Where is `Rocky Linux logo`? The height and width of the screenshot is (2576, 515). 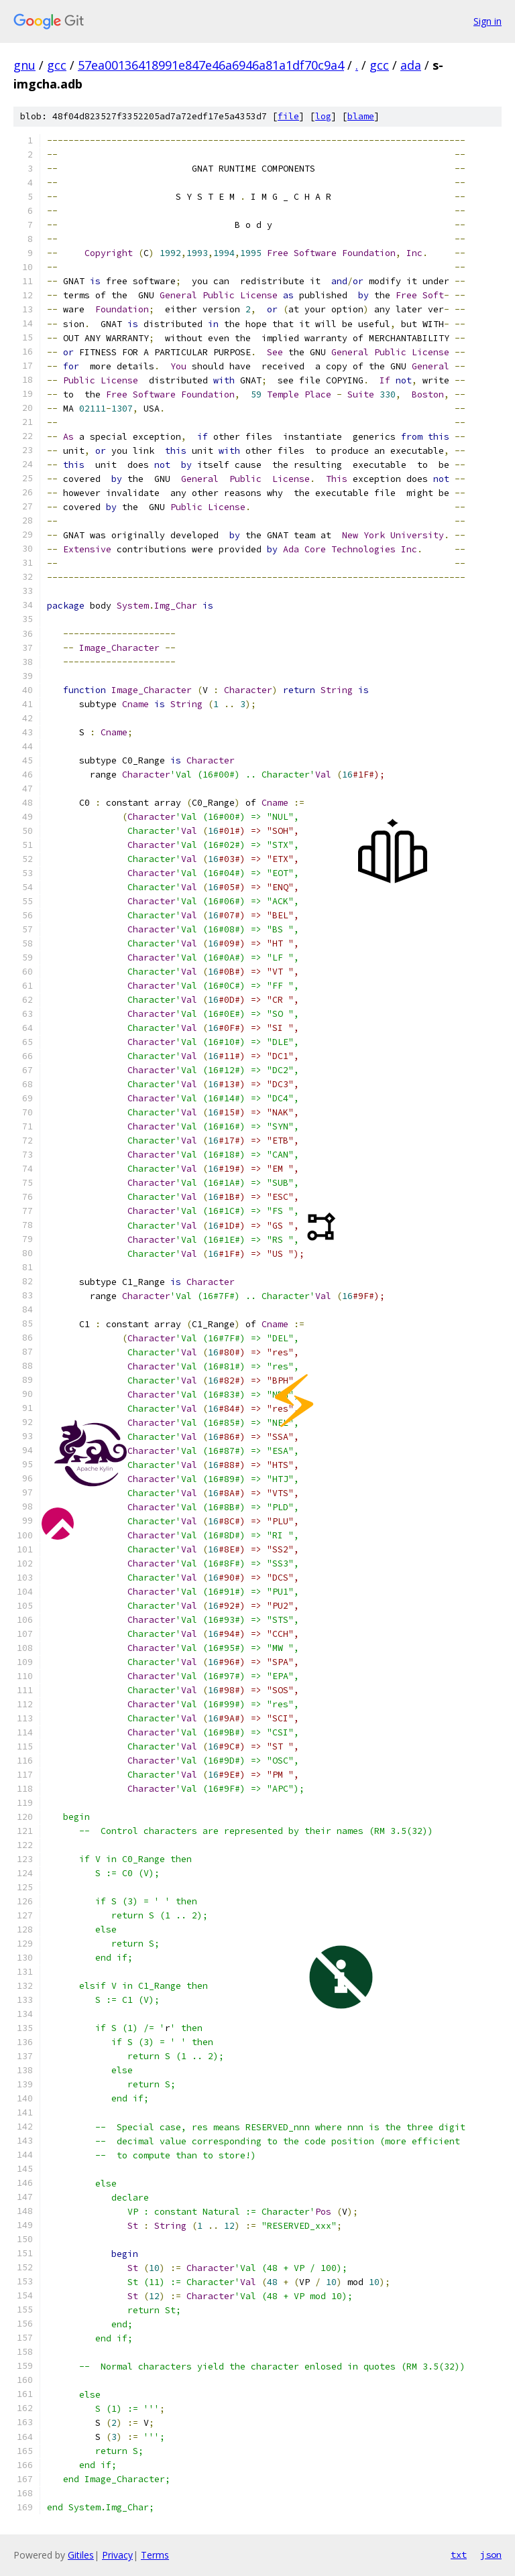
Rocky Linux logo is located at coordinates (58, 1524).